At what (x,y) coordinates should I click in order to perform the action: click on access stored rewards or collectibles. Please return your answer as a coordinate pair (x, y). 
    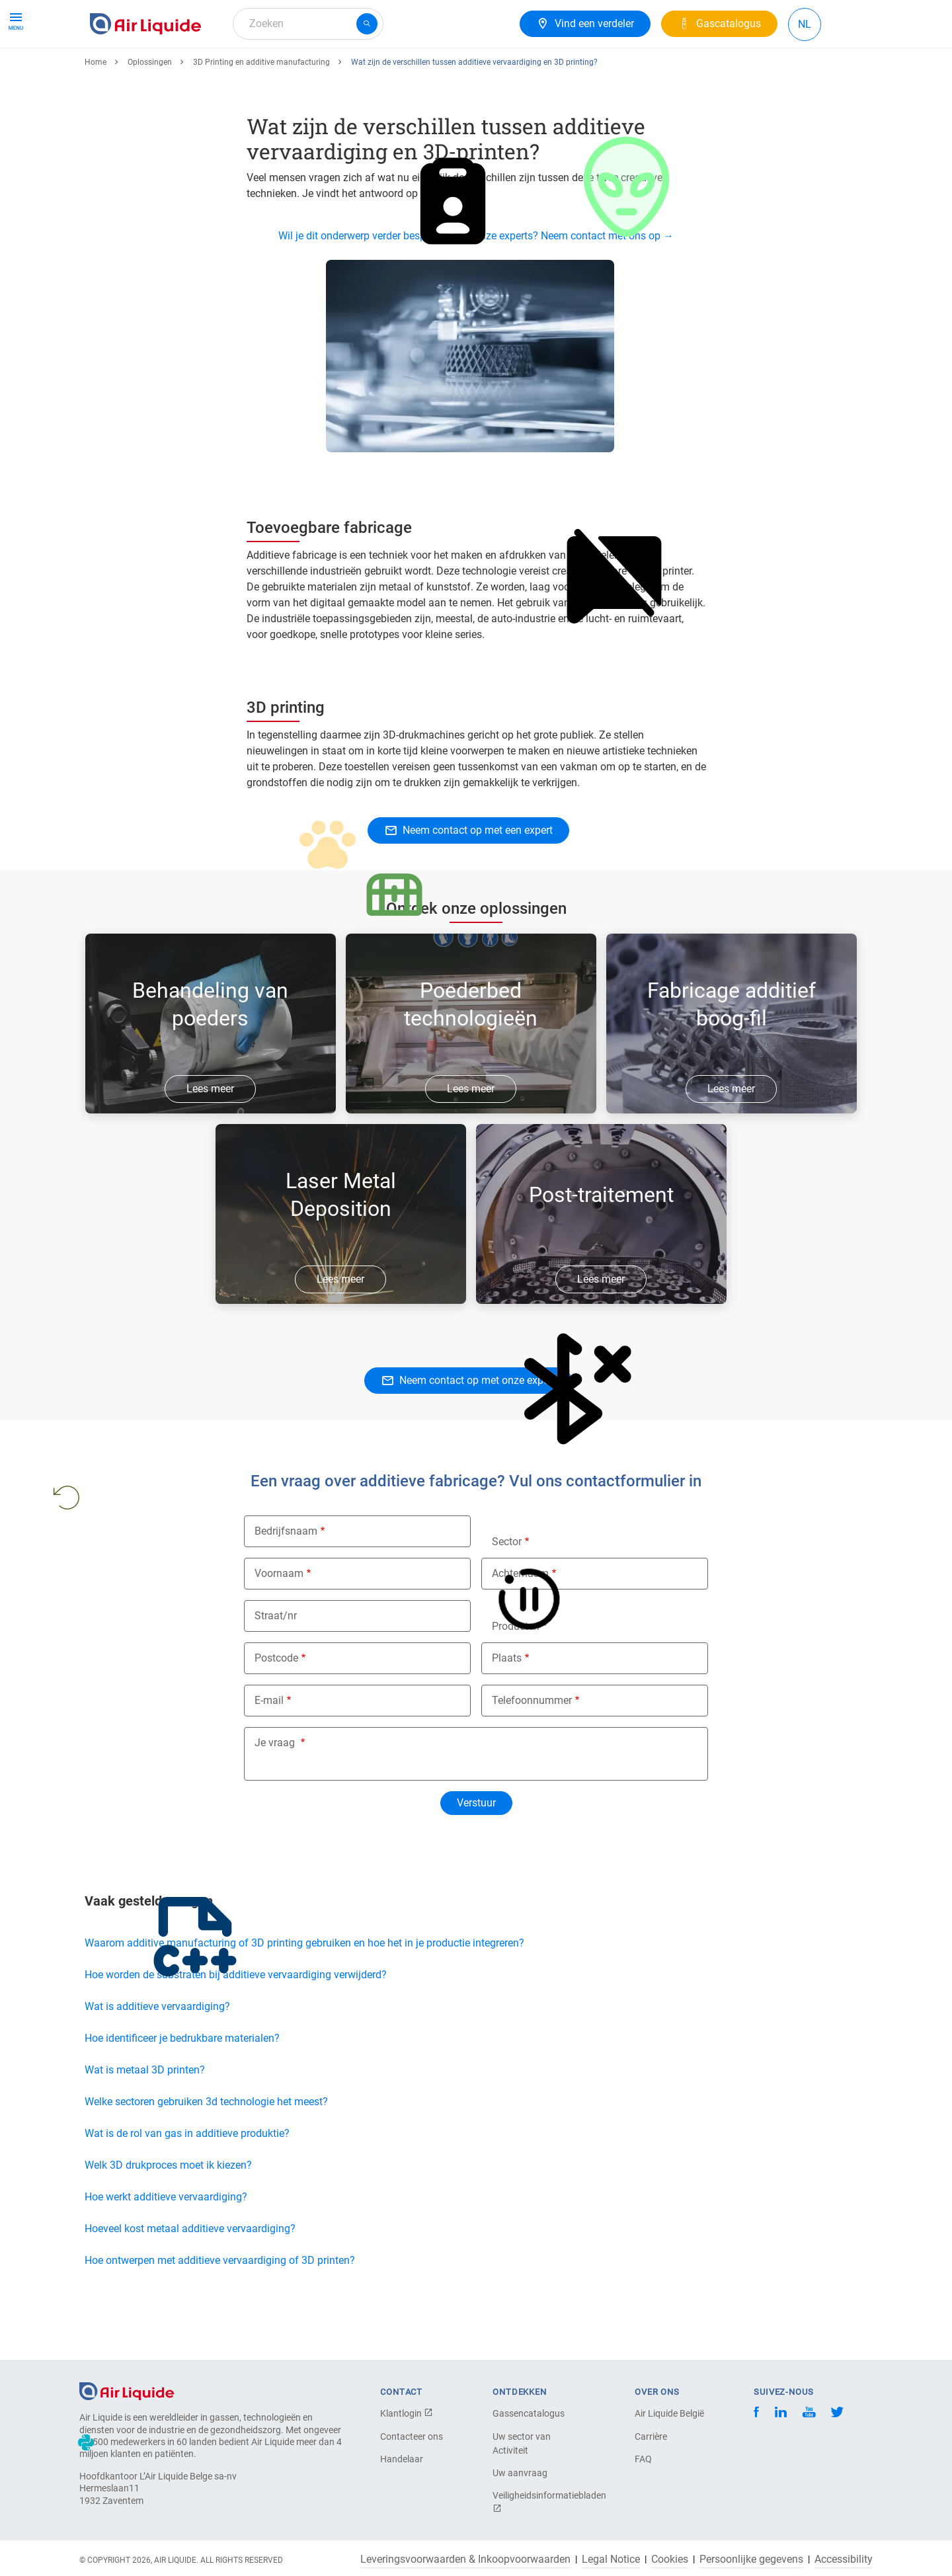
    Looking at the image, I should click on (394, 895).